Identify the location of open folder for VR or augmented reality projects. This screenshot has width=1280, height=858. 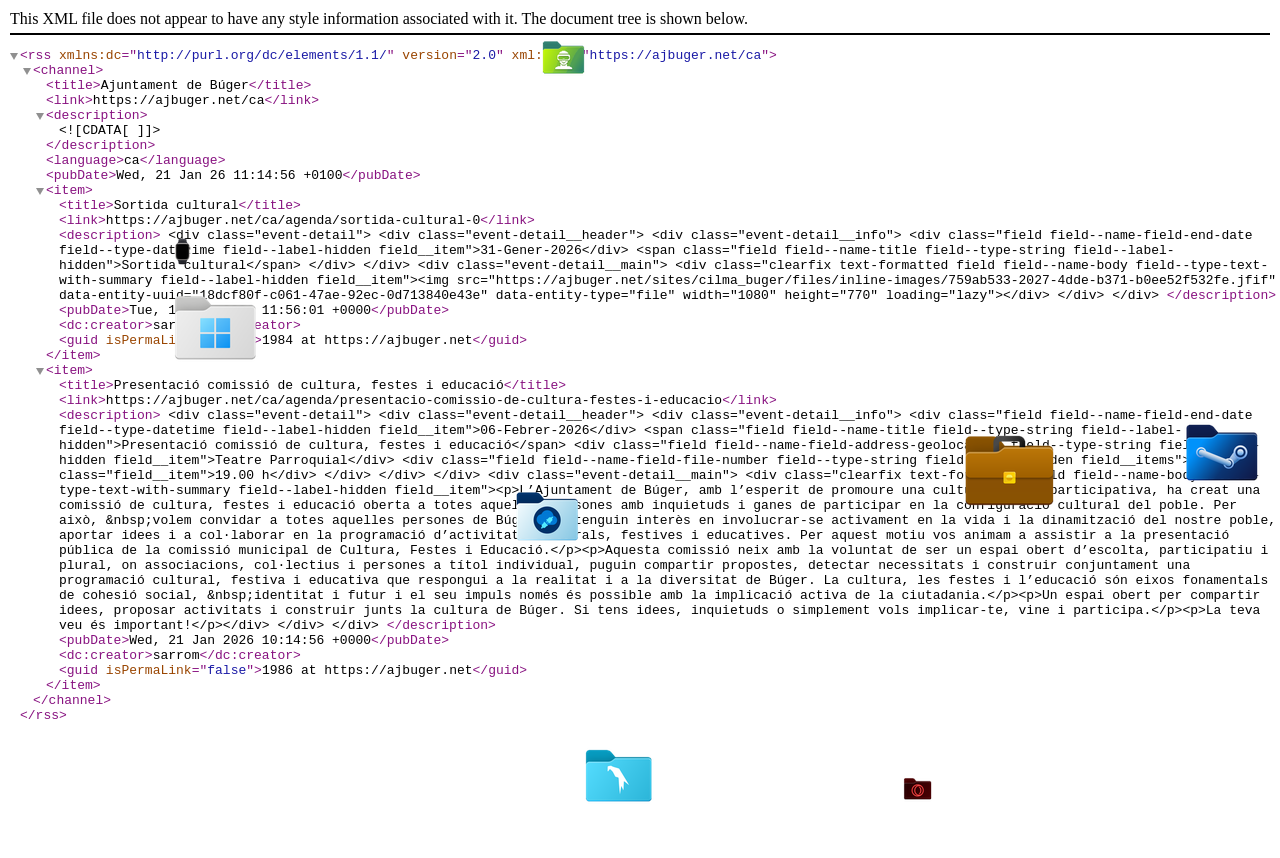
(563, 58).